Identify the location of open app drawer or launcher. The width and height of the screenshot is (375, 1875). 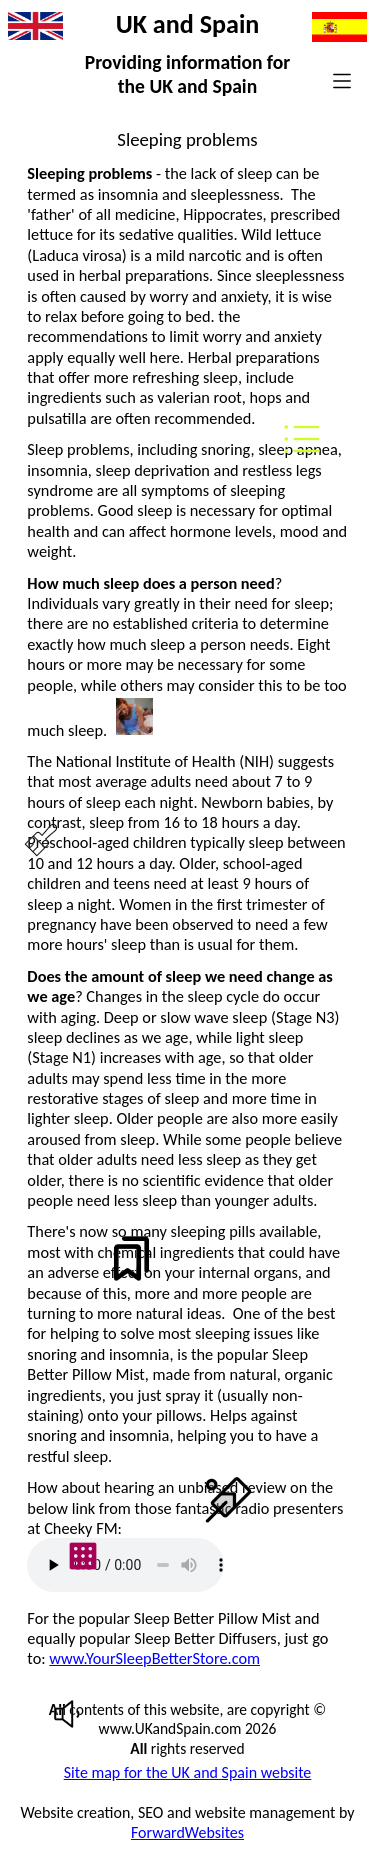
(83, 1556).